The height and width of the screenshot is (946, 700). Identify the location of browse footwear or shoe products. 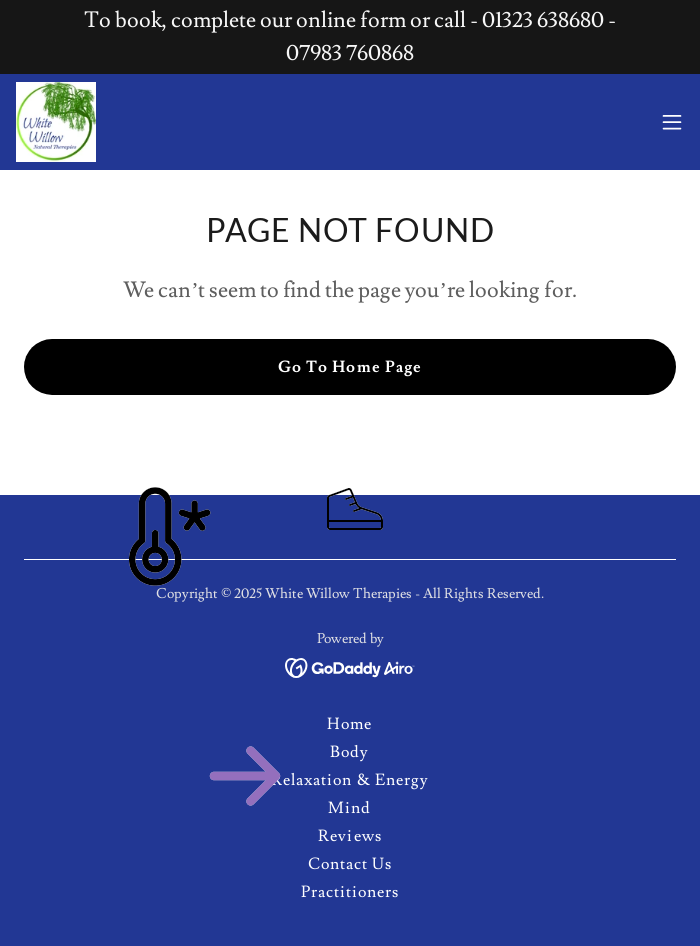
(352, 511).